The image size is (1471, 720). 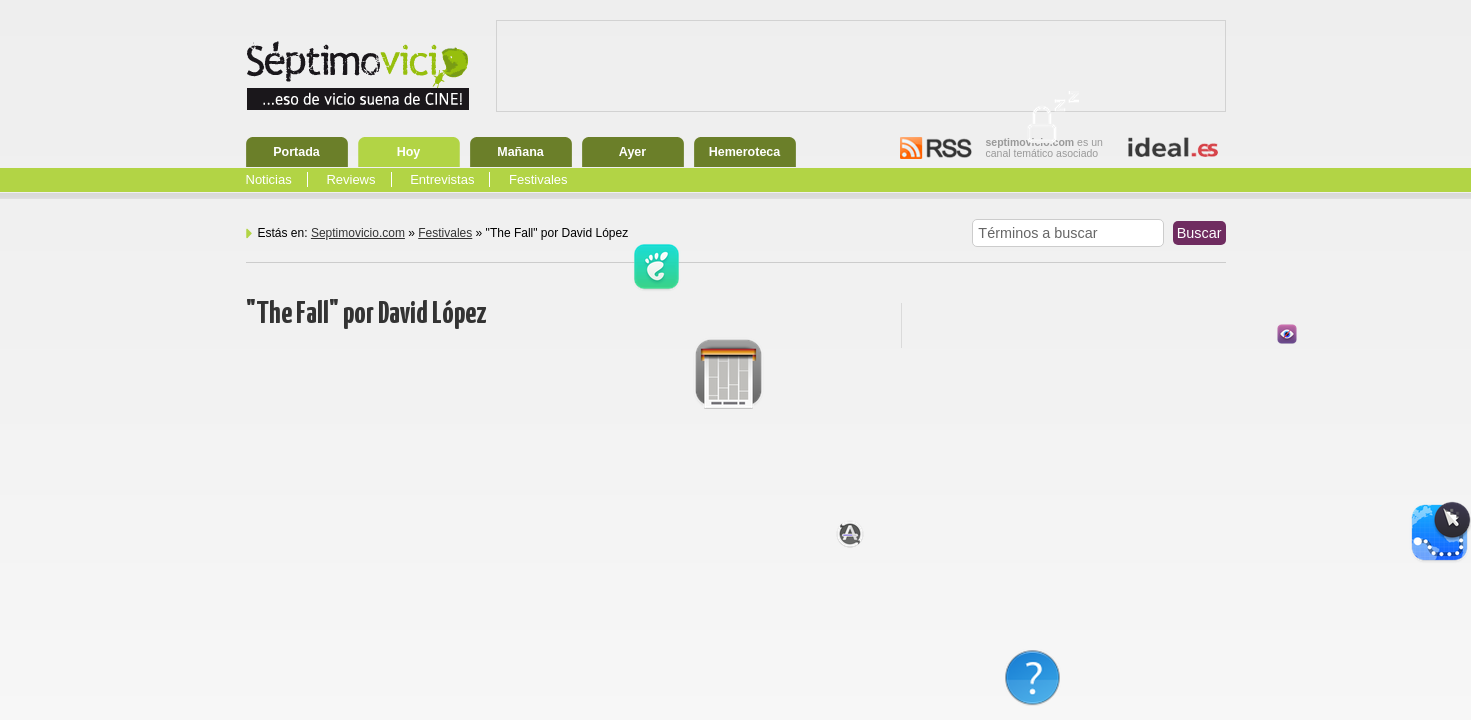 What do you see at coordinates (1032, 677) in the screenshot?
I see `open help documentation` at bounding box center [1032, 677].